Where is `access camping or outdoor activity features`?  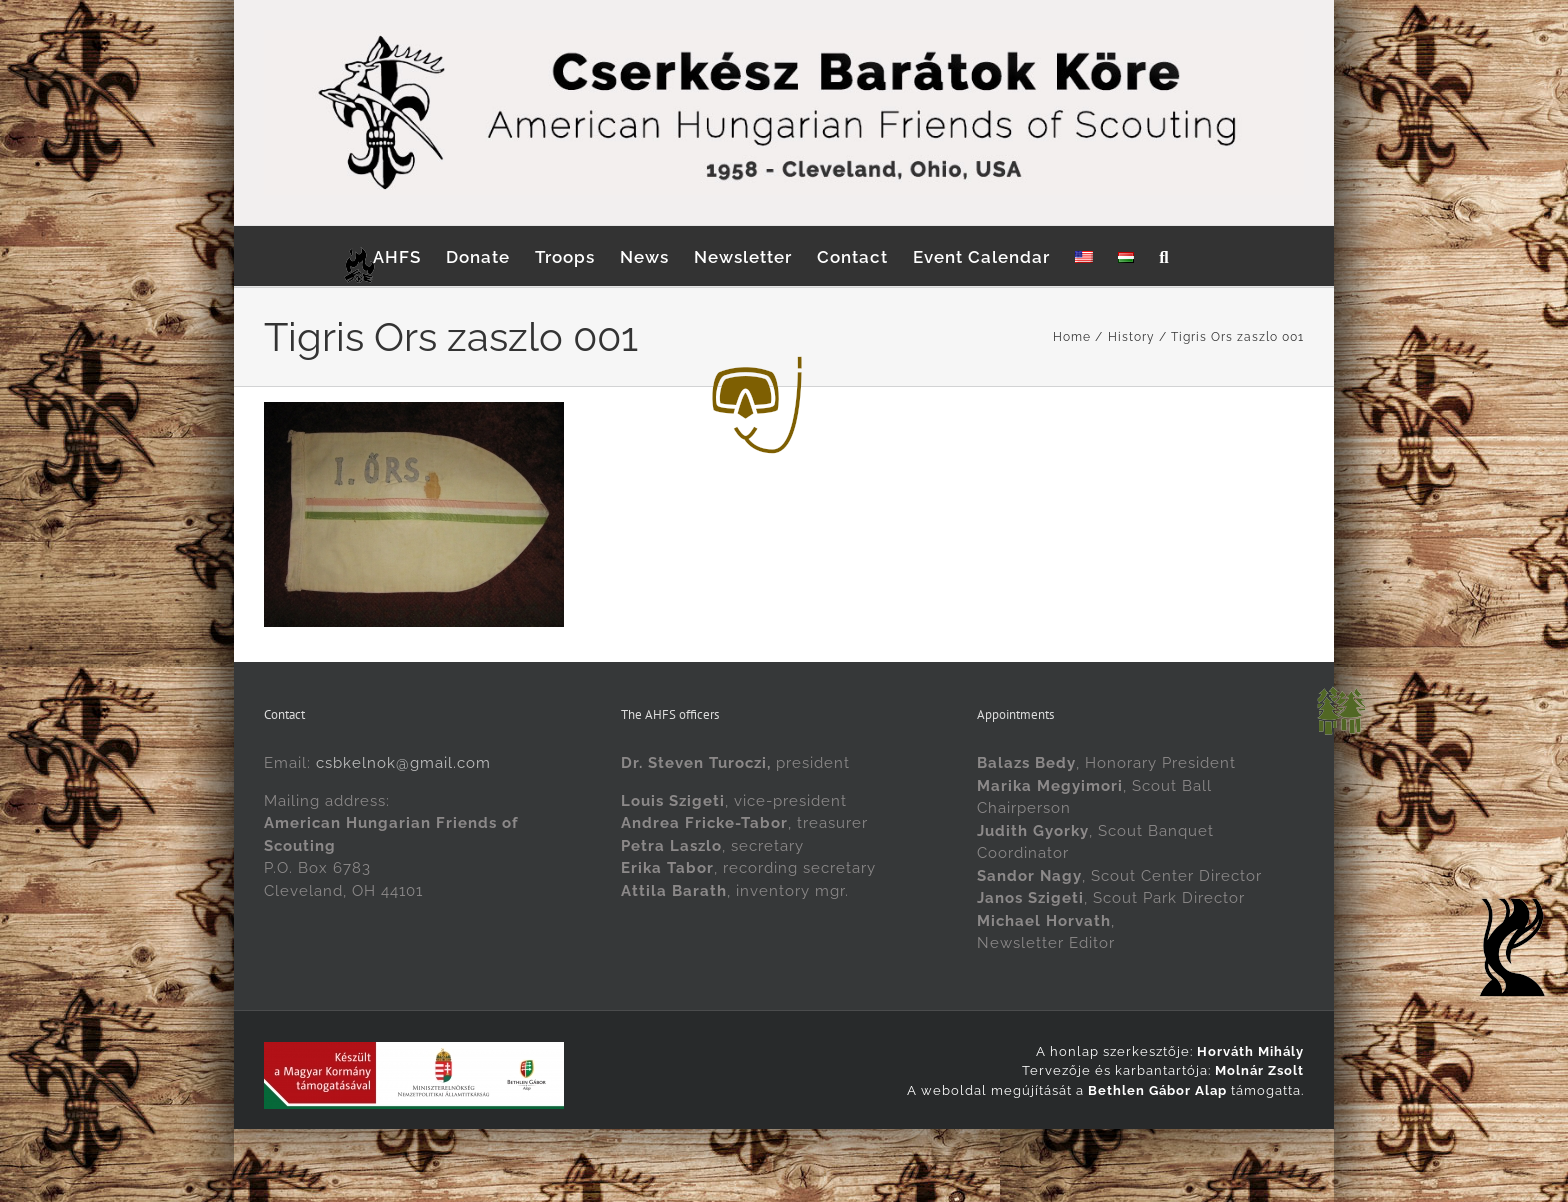 access camping or outdoor activity features is located at coordinates (358, 264).